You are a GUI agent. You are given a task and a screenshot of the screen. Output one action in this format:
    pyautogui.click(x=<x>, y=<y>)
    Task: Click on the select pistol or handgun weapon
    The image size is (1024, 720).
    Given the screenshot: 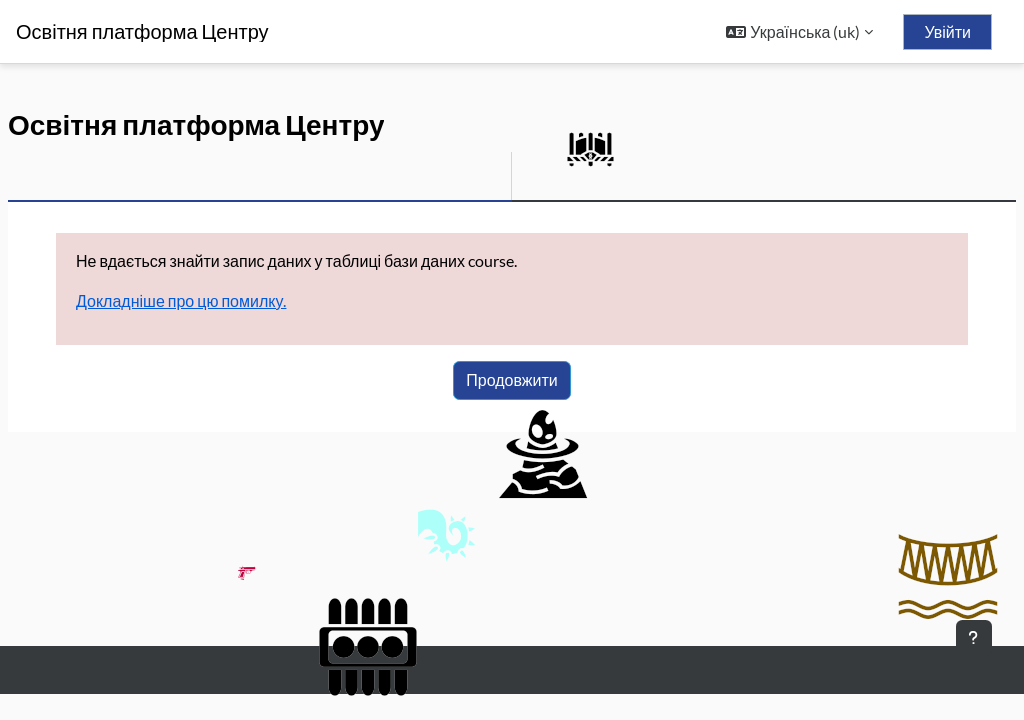 What is the action you would take?
    pyautogui.click(x=247, y=573)
    